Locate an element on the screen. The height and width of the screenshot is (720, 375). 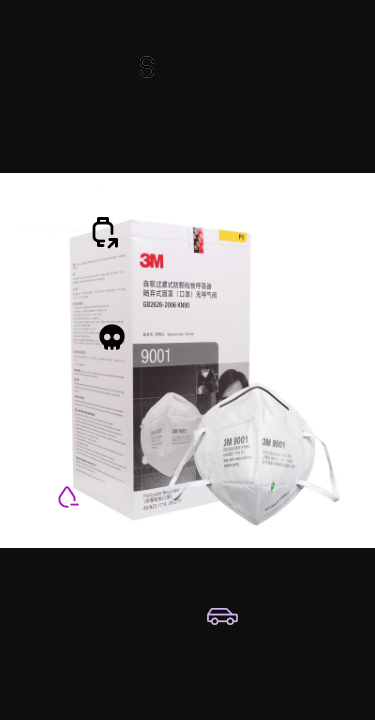
share content from your smartwatch is located at coordinates (103, 232).